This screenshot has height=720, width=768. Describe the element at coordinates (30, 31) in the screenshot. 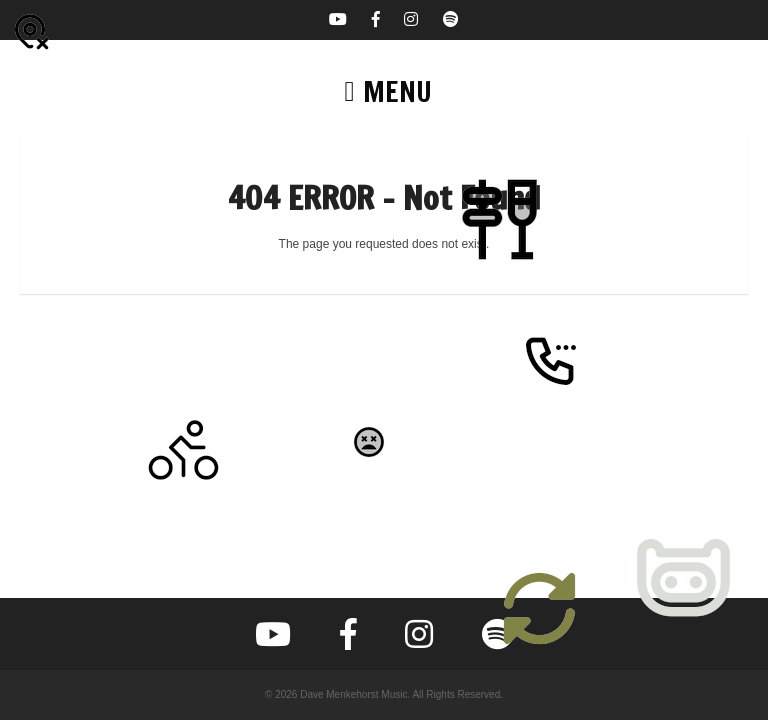

I see `remove a saved location pin` at that location.